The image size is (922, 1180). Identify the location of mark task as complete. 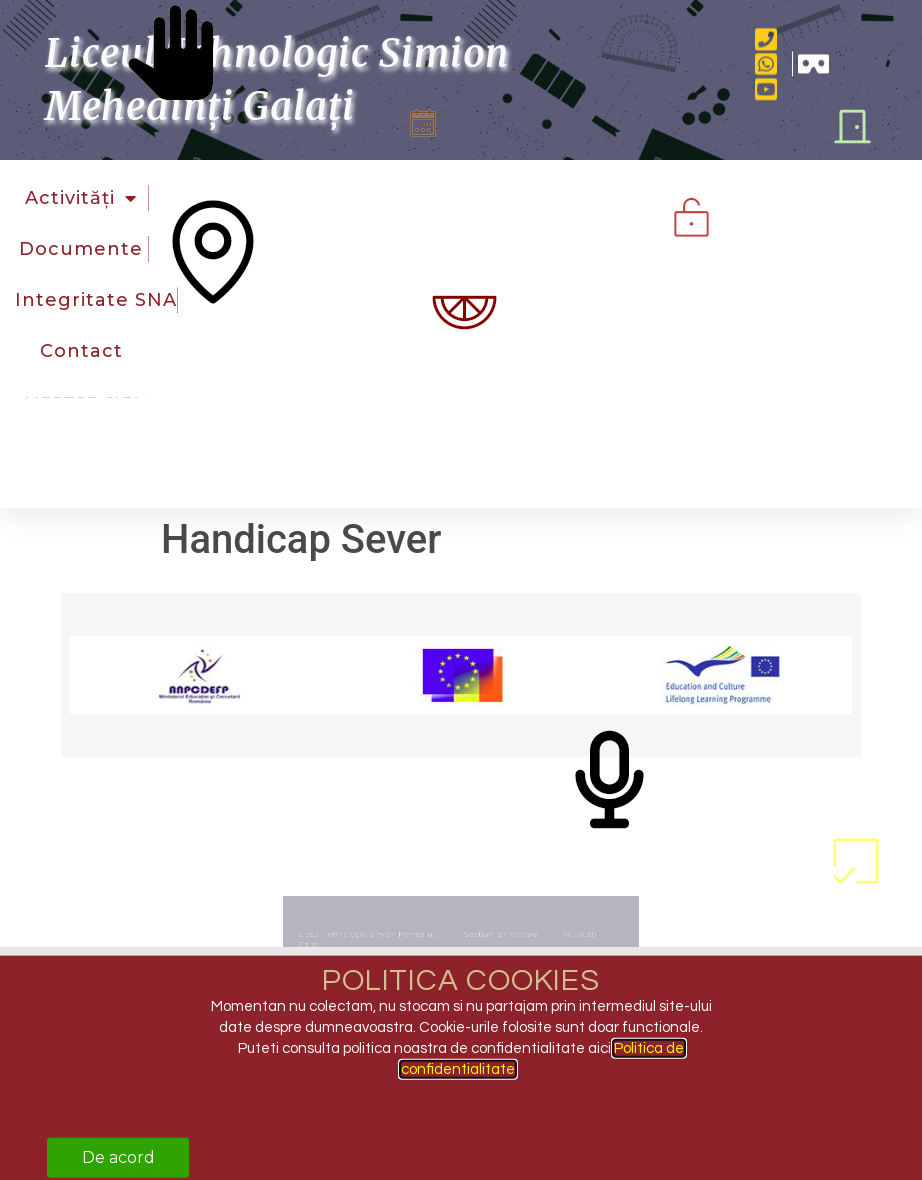
(856, 861).